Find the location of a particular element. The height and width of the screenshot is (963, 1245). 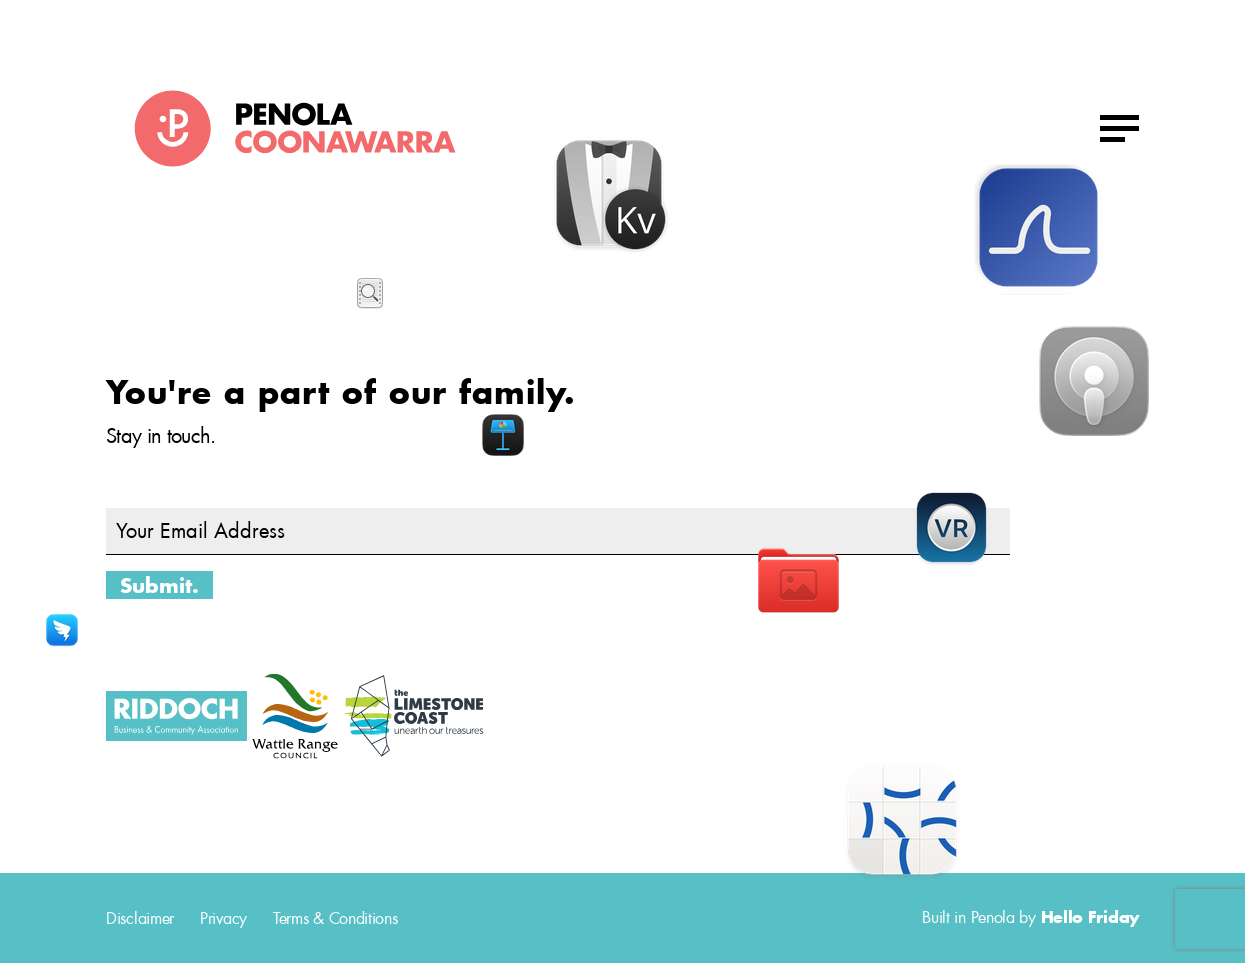

open kvantum theme manager is located at coordinates (609, 193).